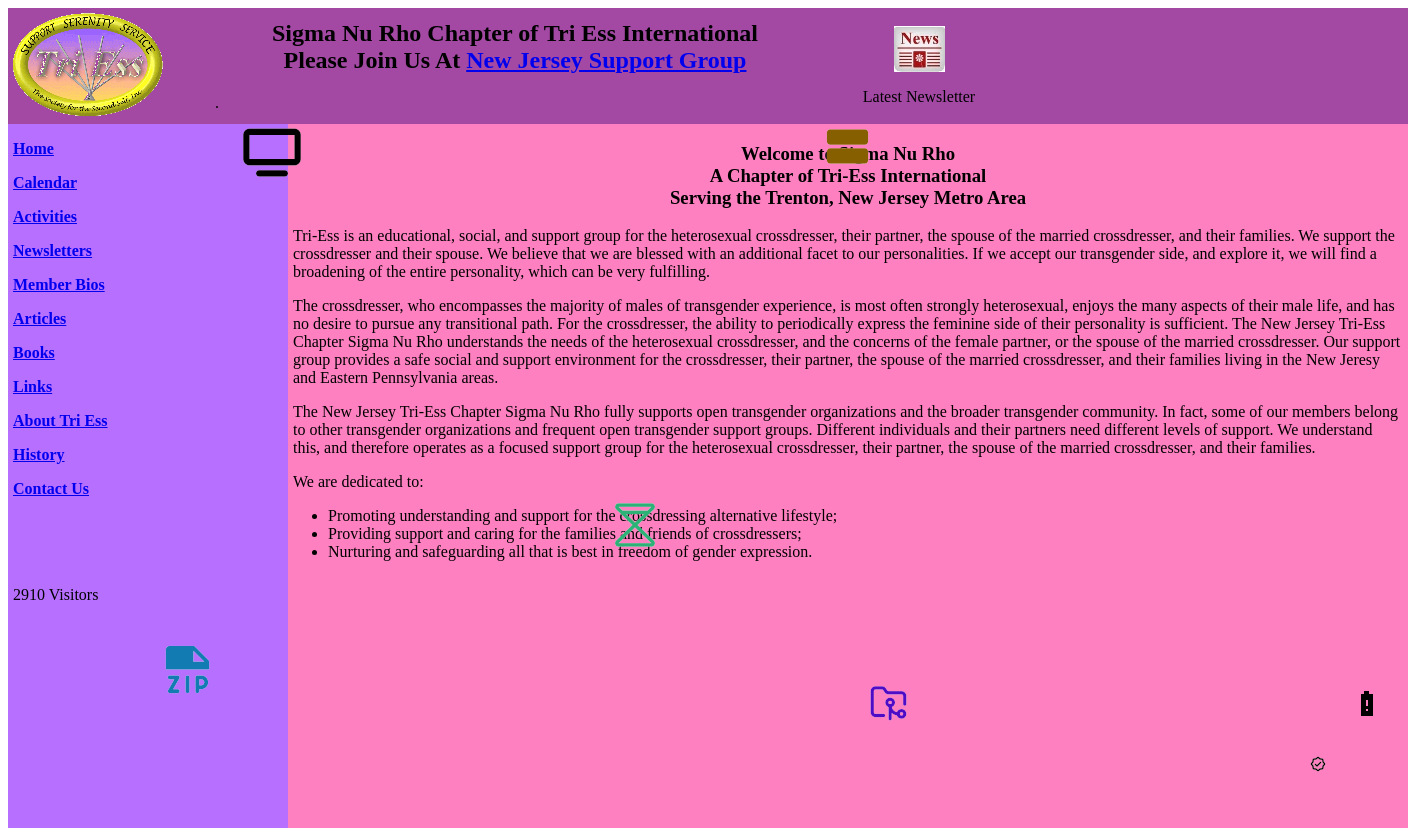 This screenshot has height=828, width=1416. Describe the element at coordinates (635, 525) in the screenshot. I see `timer with significant time remaining` at that location.